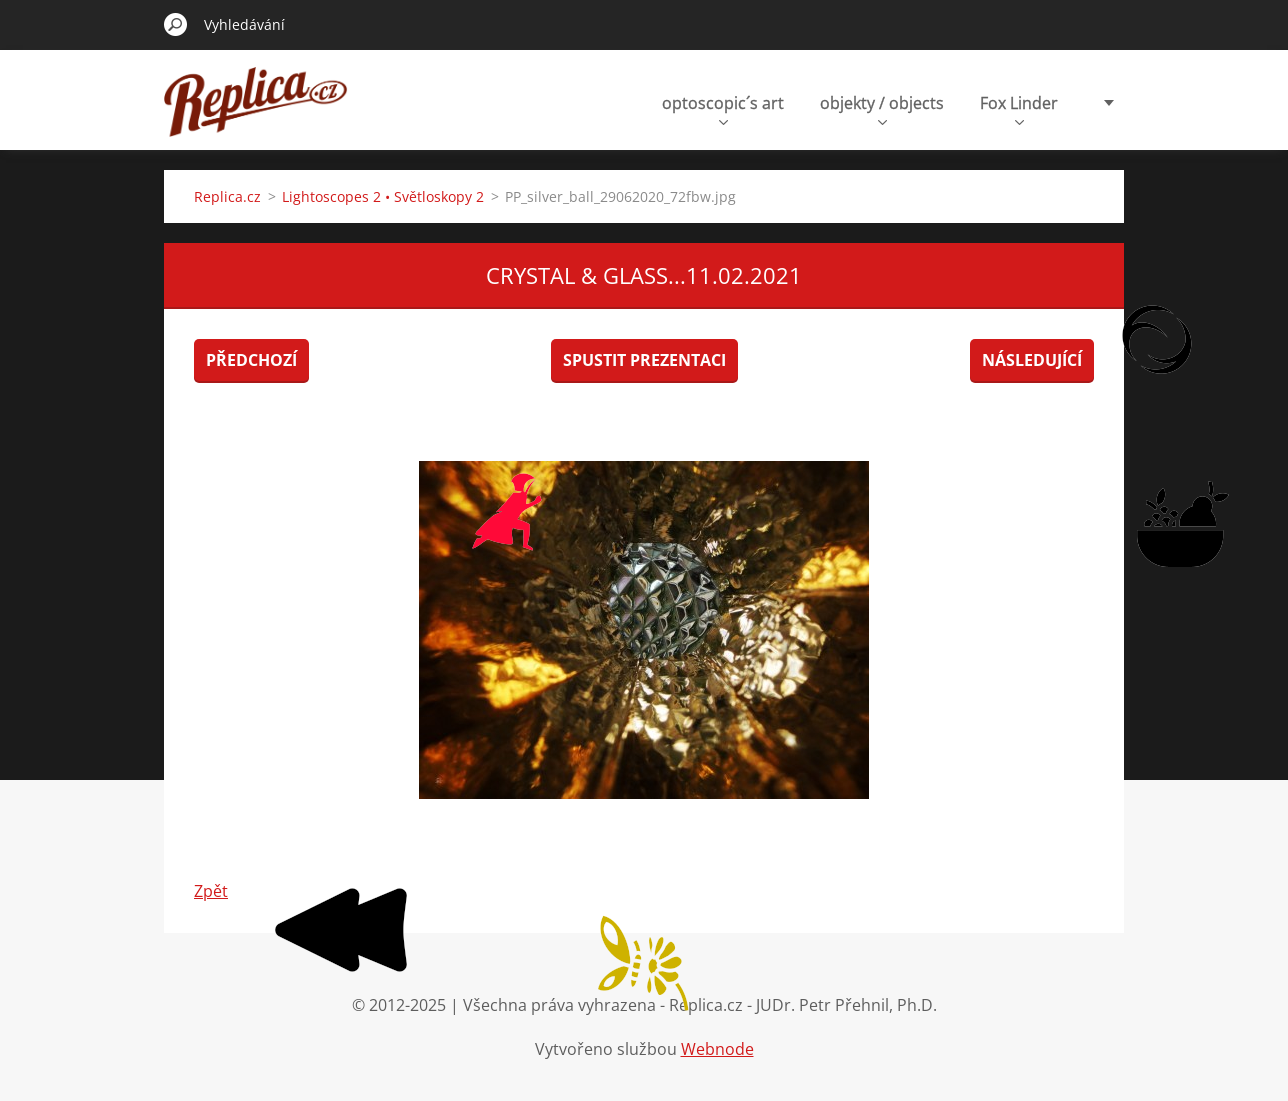 Image resolution: width=1288 pixels, height=1101 pixels. Describe the element at coordinates (1183, 524) in the screenshot. I see `view healthy food or nutrition options` at that location.